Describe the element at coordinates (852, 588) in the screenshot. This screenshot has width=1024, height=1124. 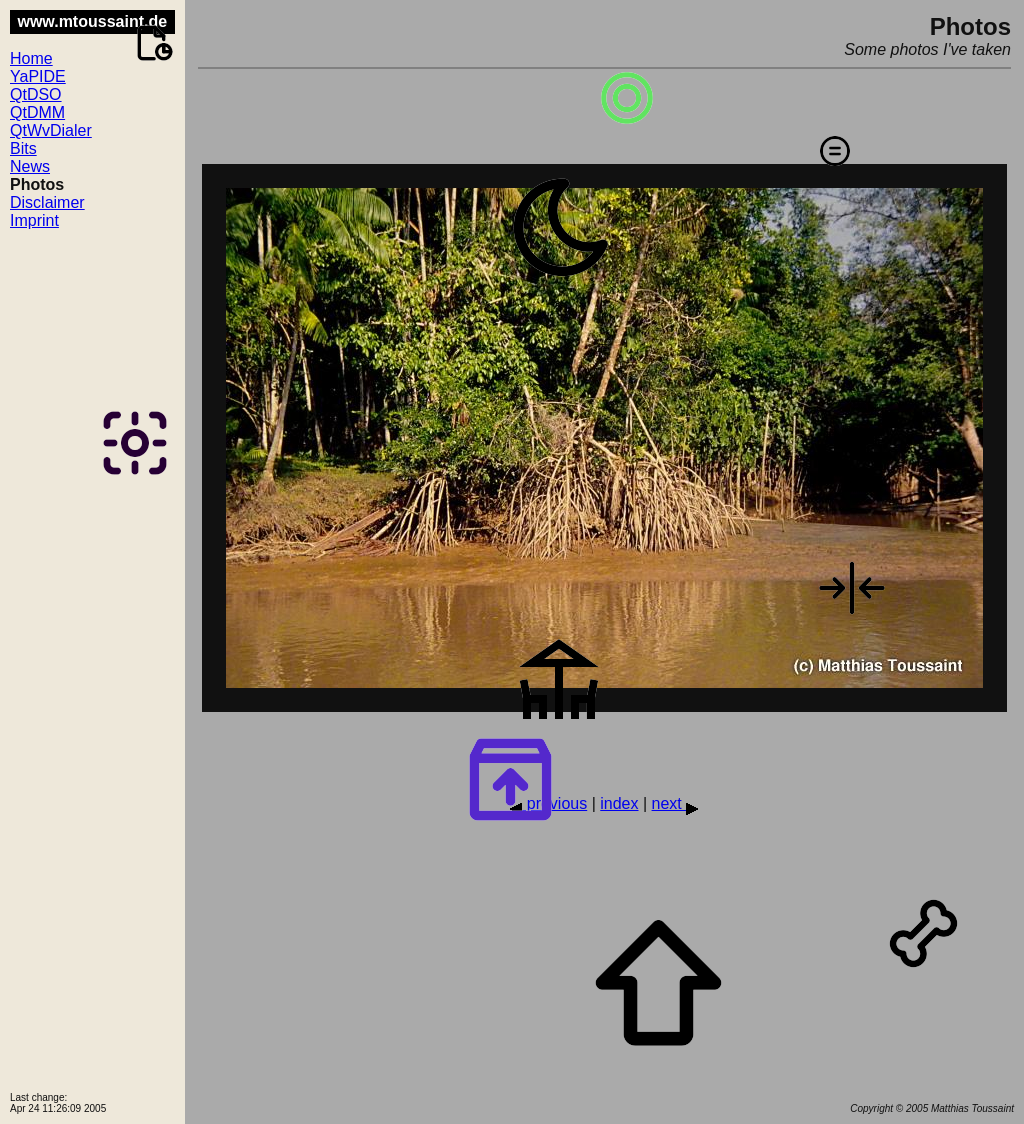
I see `collapse or minimize horizontal content` at that location.